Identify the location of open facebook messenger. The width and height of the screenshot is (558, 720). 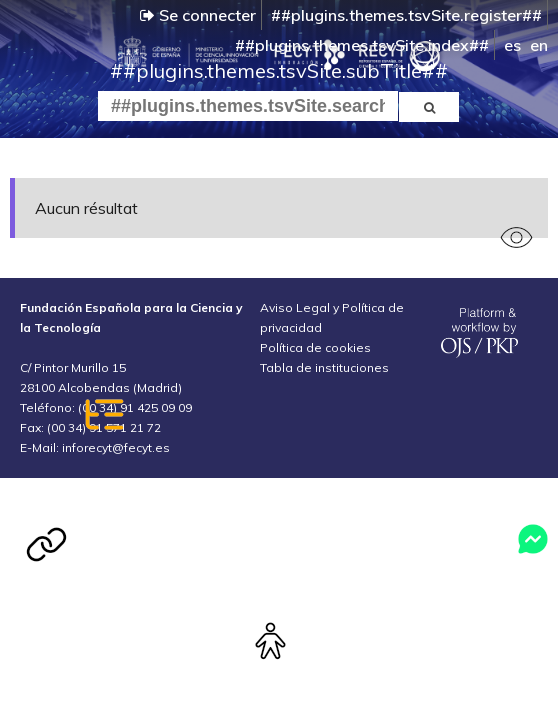
(533, 539).